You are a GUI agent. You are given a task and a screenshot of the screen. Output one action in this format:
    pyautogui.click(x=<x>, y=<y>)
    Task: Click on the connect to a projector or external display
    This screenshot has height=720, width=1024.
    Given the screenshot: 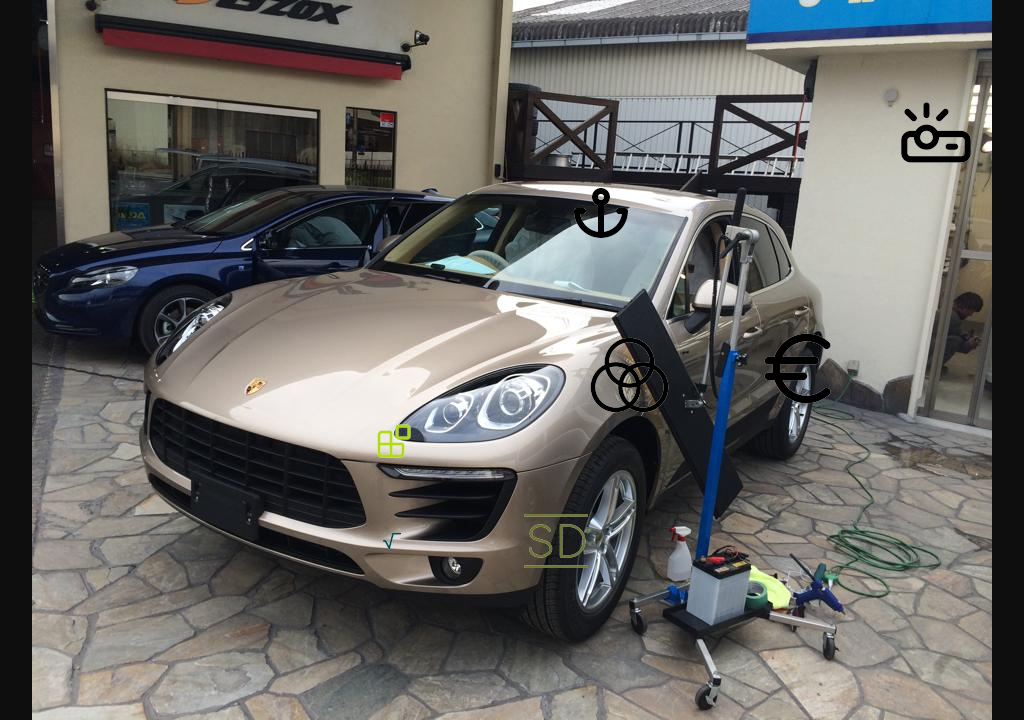 What is the action you would take?
    pyautogui.click(x=936, y=134)
    